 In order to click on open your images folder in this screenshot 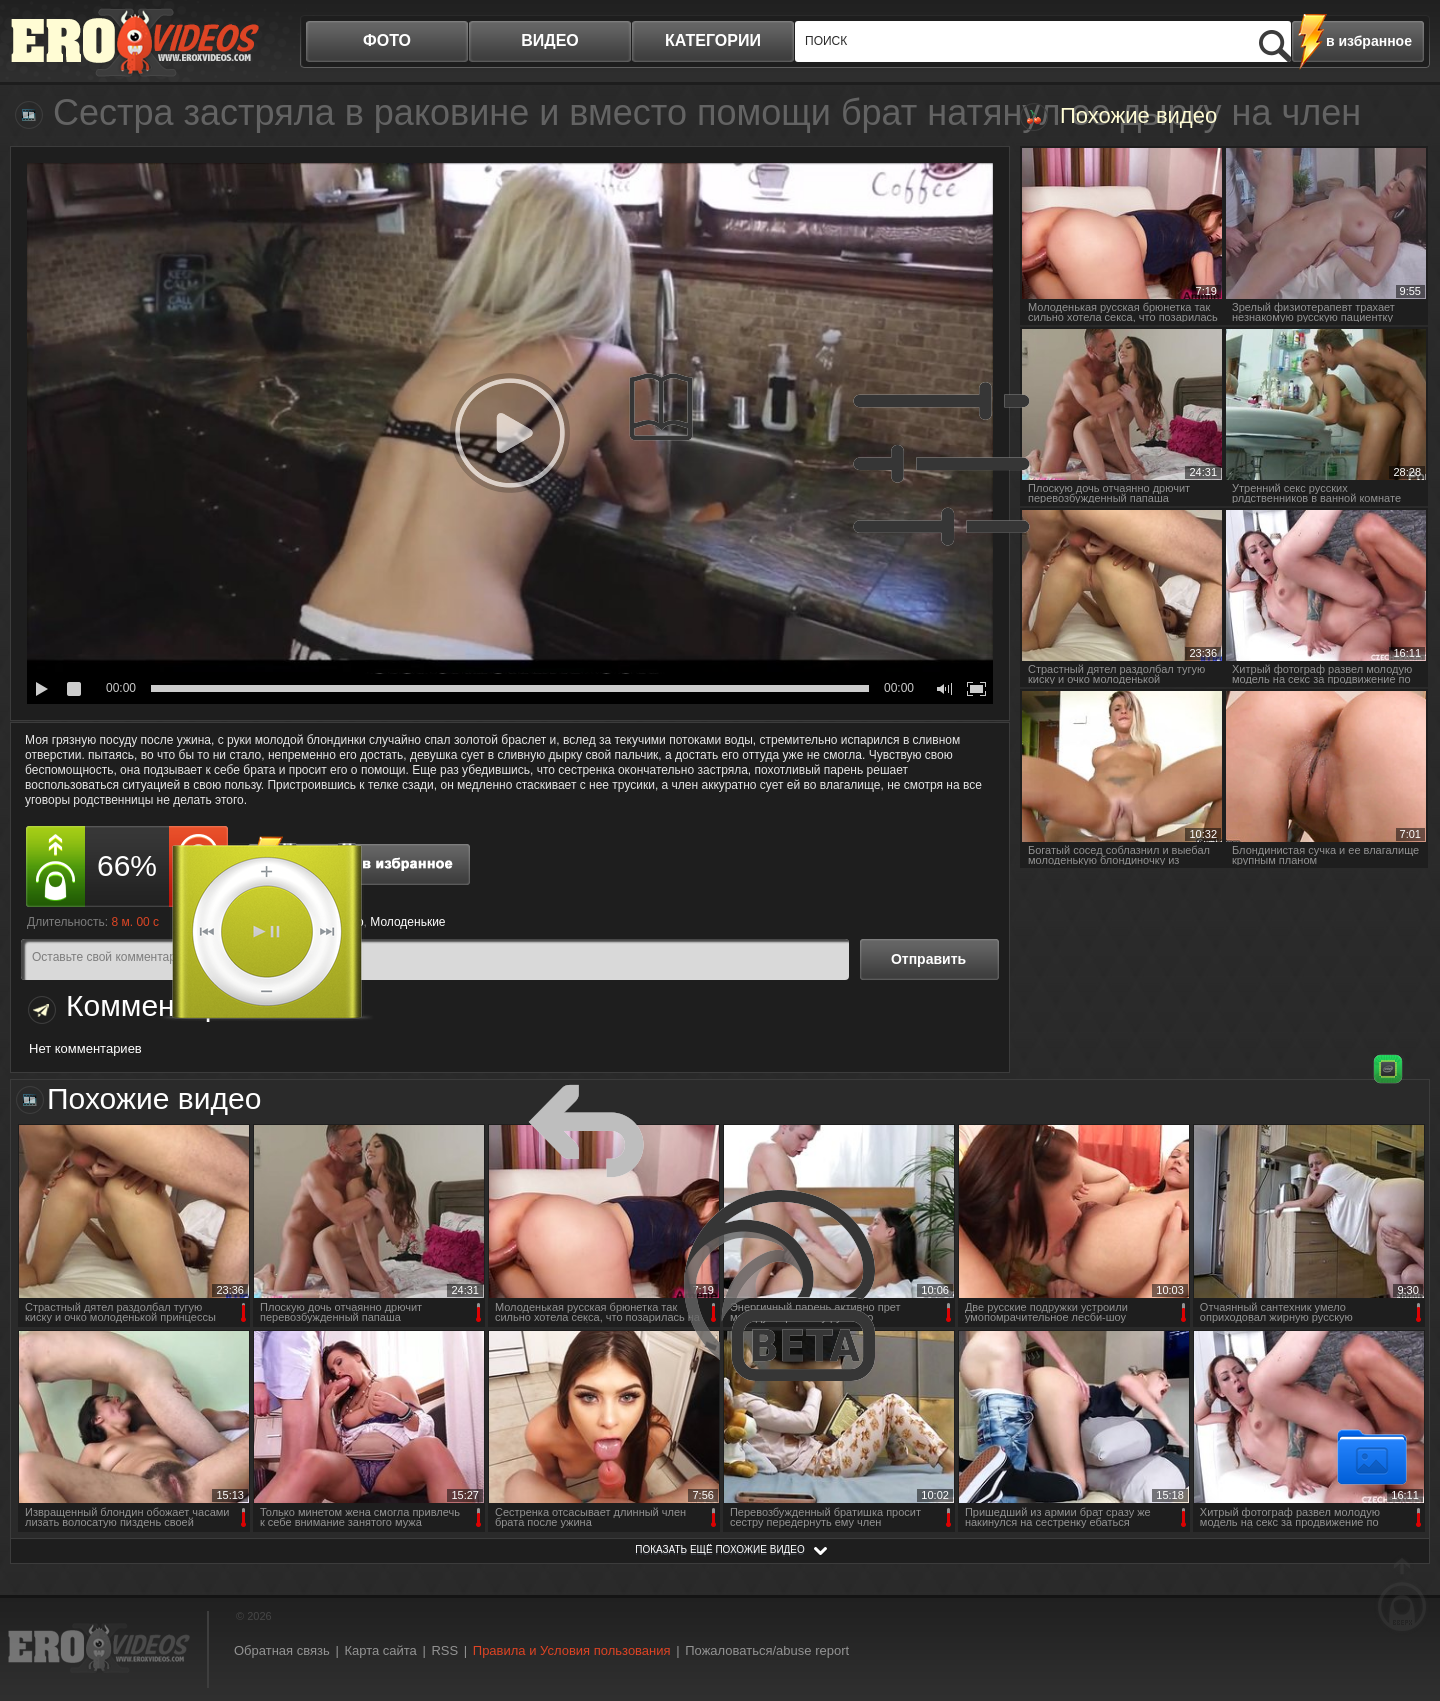, I will do `click(1372, 1457)`.